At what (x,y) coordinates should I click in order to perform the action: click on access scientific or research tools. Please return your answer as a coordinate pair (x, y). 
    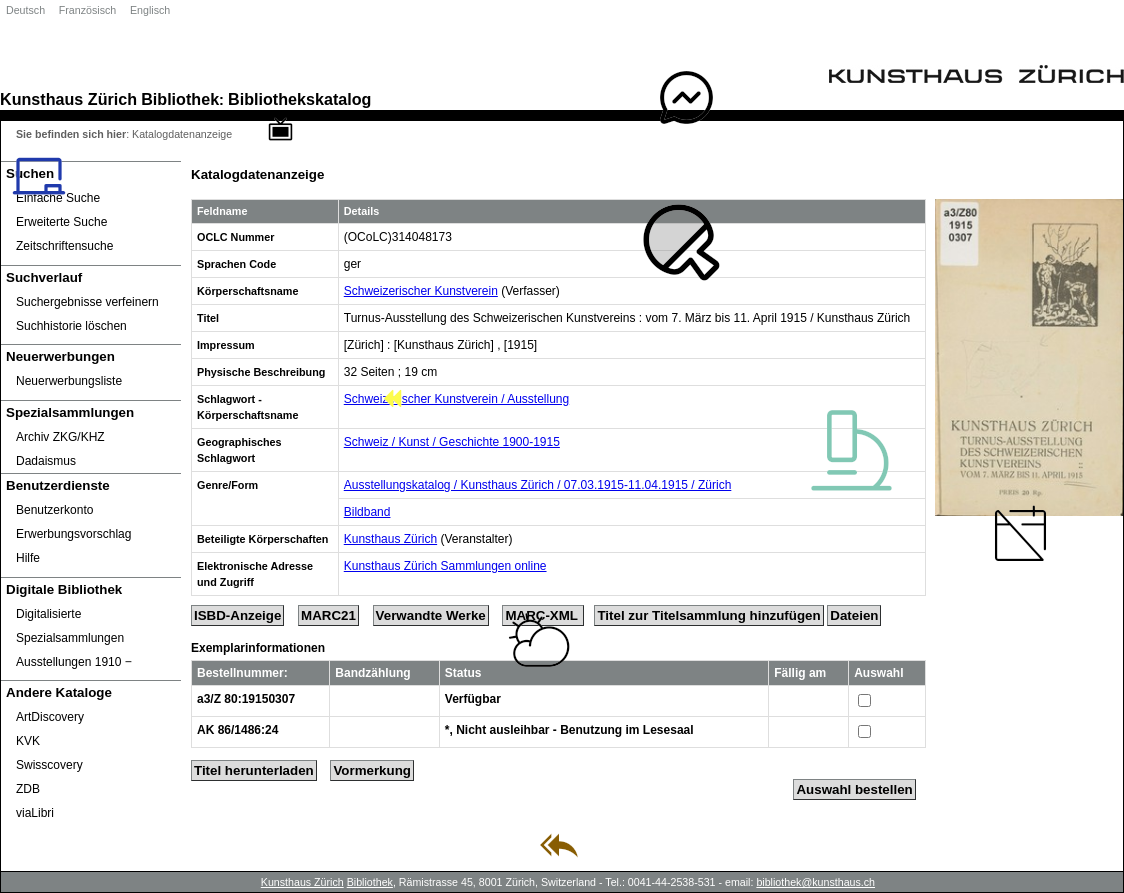
    Looking at the image, I should click on (851, 453).